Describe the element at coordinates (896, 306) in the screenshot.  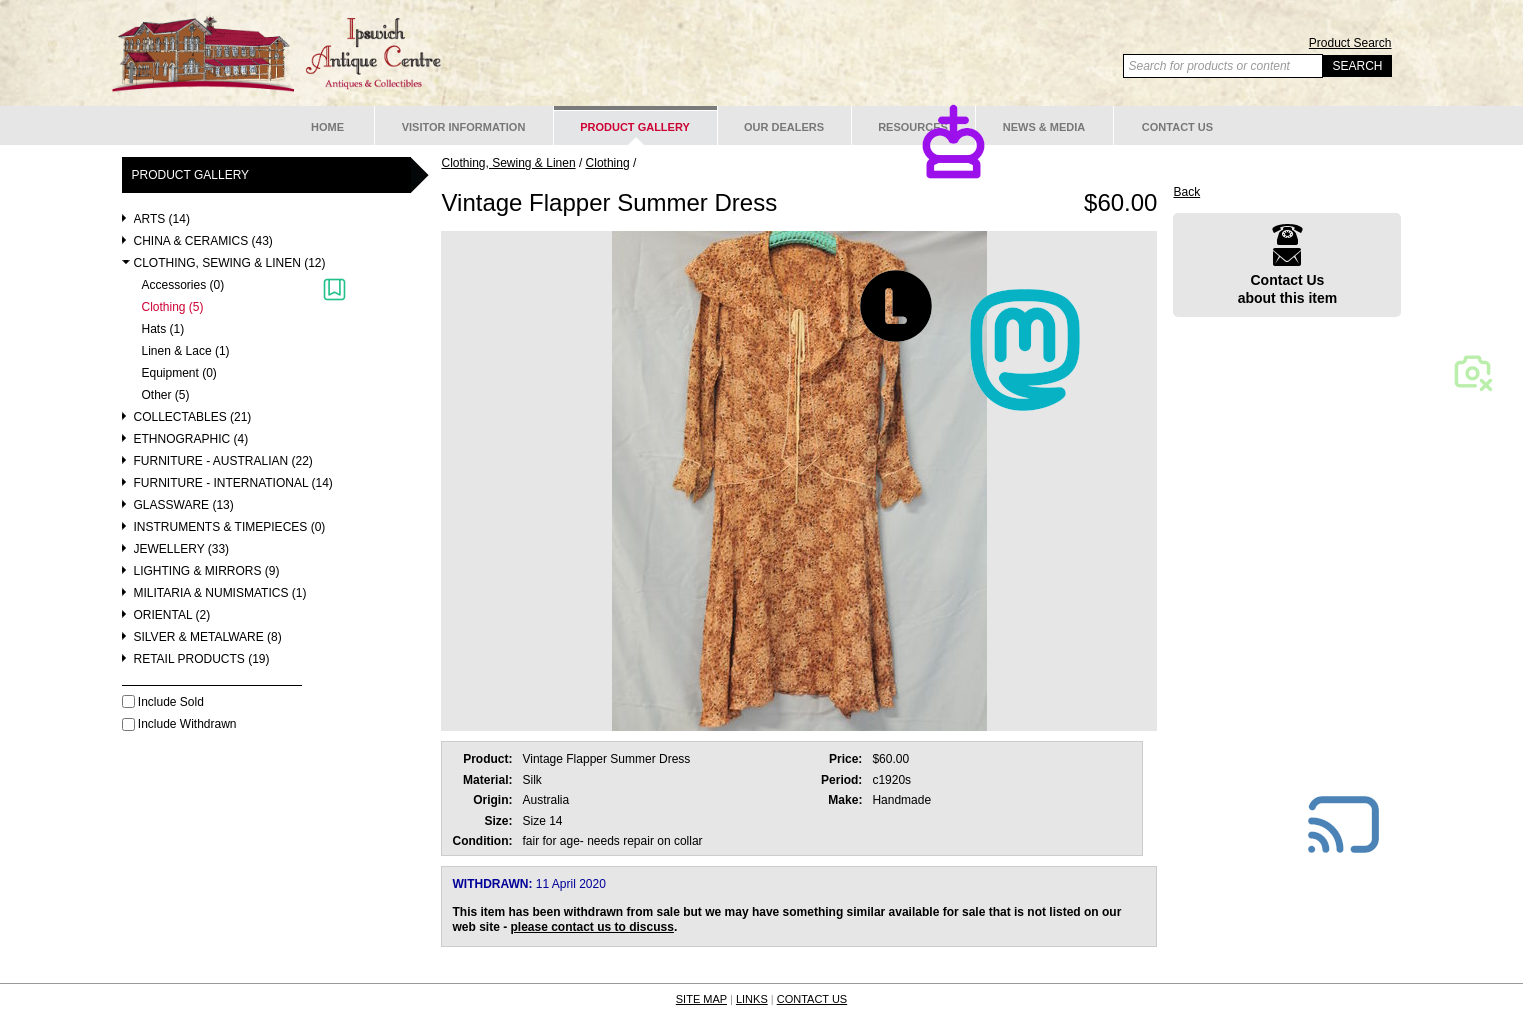
I see `indicates an item or category labeled "L"` at that location.